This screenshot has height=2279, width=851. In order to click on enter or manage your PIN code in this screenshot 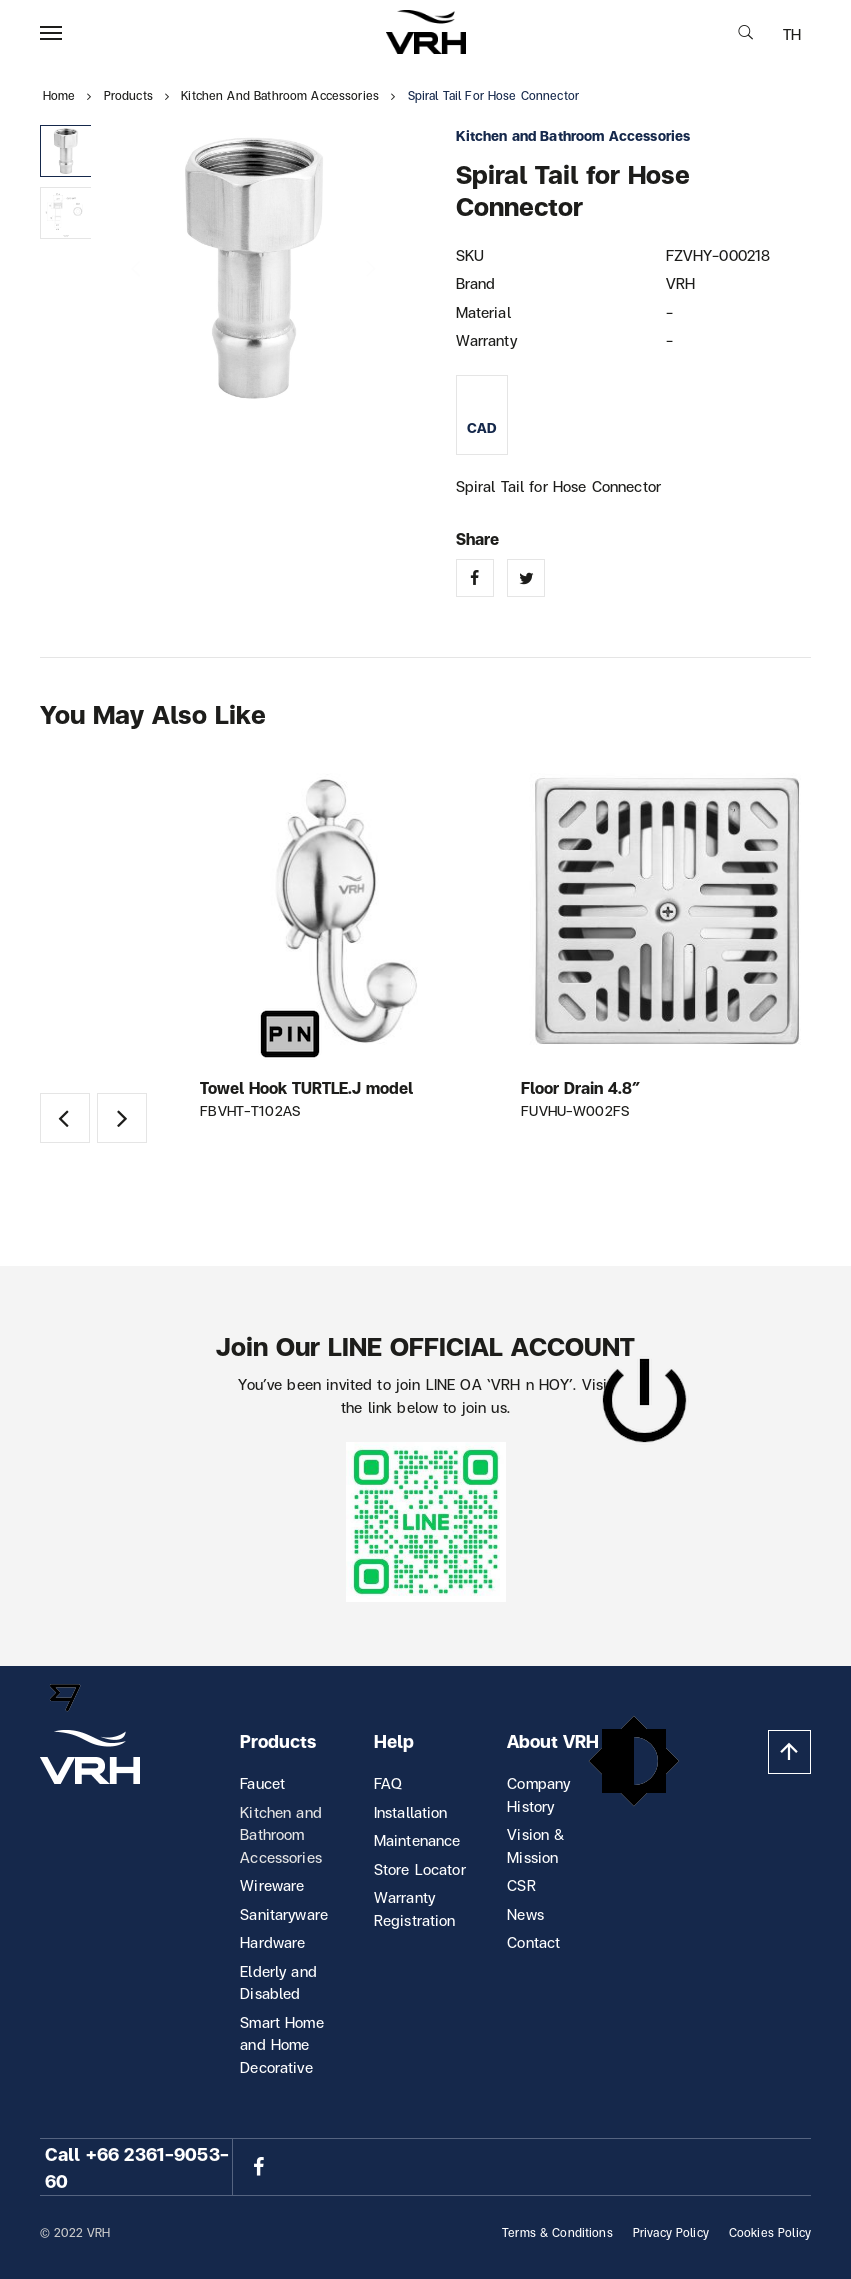, I will do `click(290, 1034)`.